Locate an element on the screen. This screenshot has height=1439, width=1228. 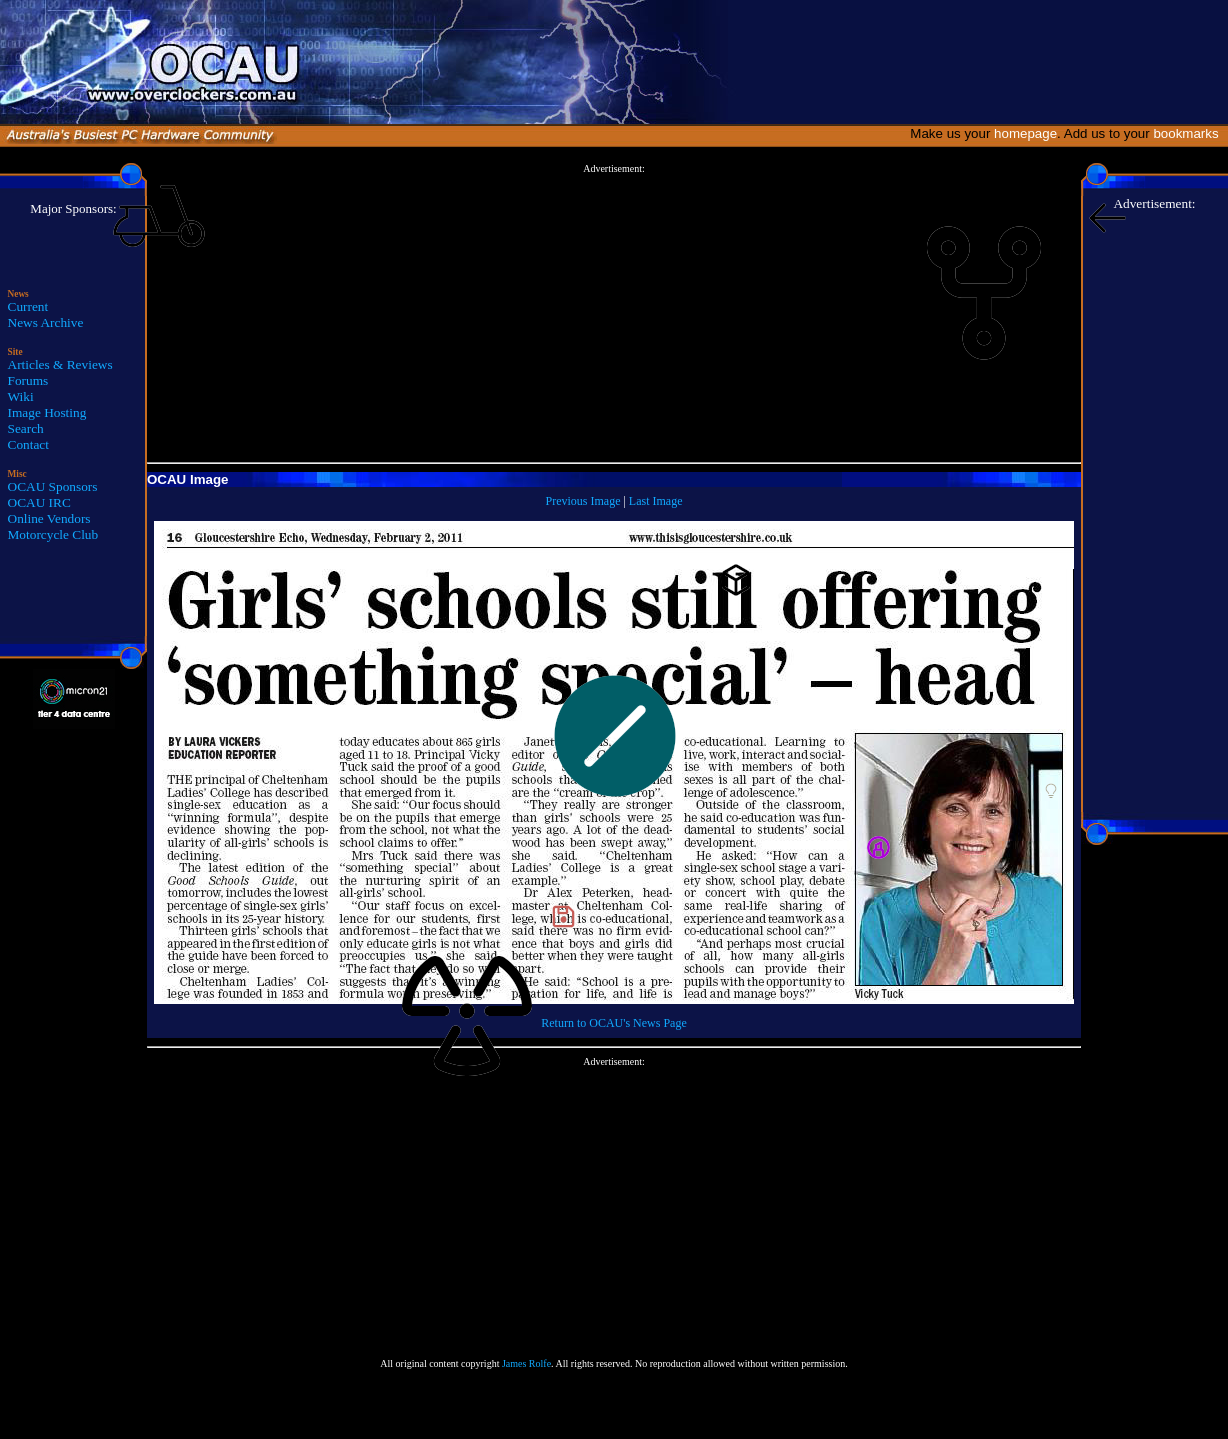
skip or bypass a step in a workflow is located at coordinates (615, 736).